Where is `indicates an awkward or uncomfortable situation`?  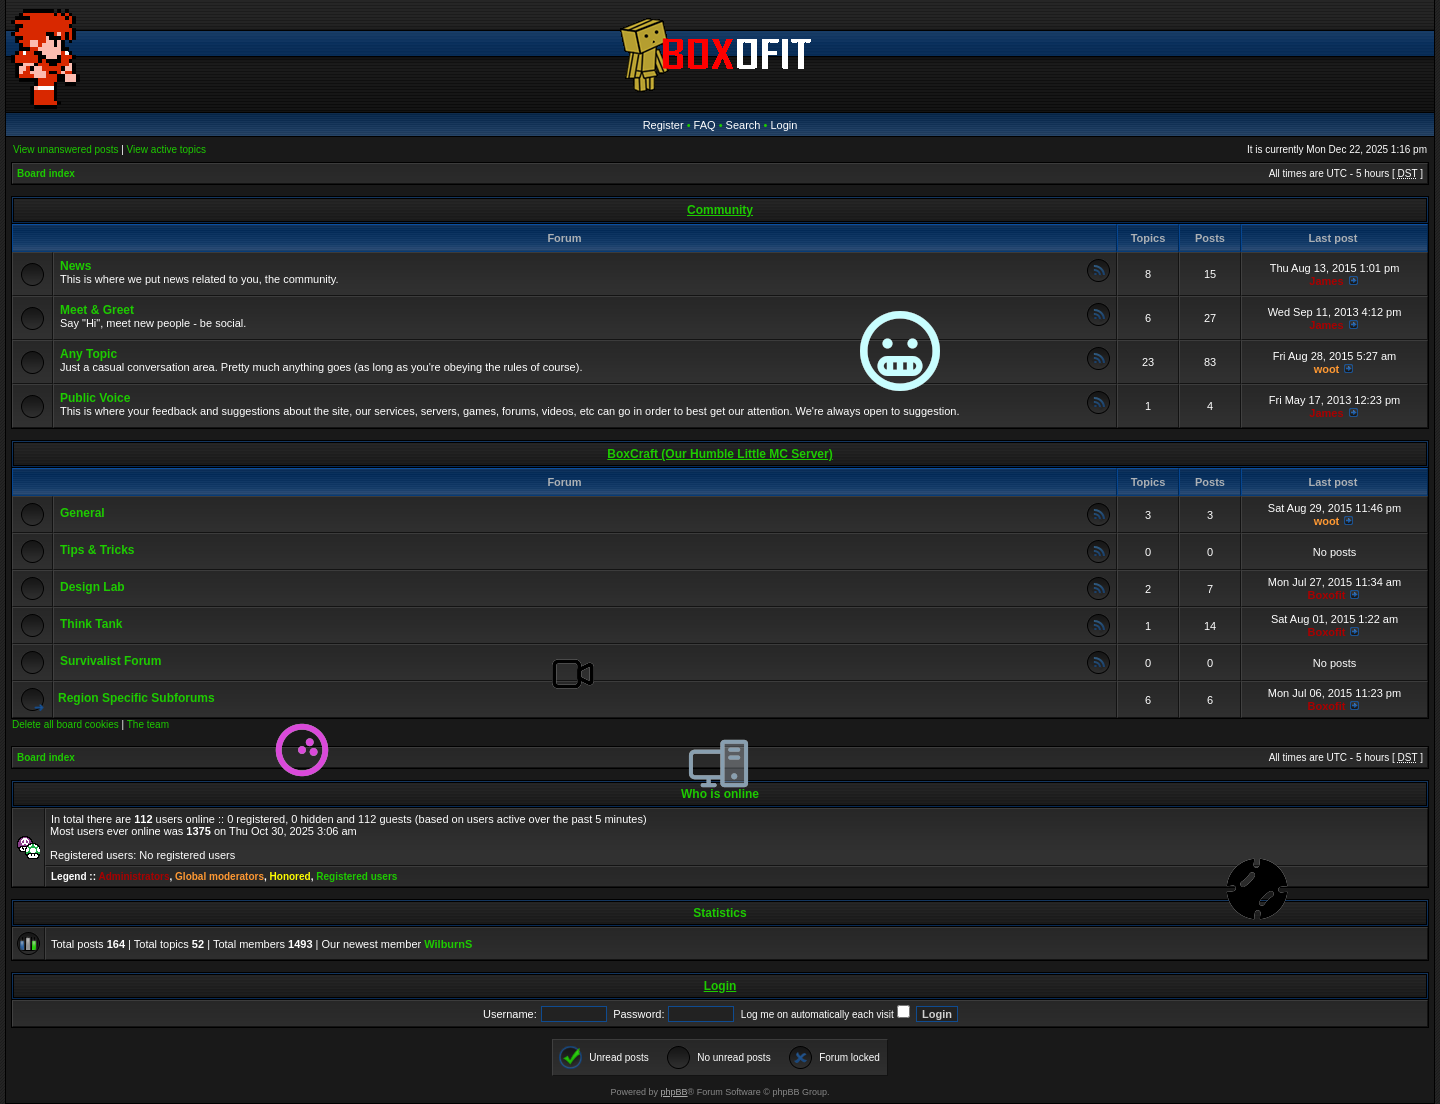
indicates an awkward or uncomfortable situation is located at coordinates (900, 351).